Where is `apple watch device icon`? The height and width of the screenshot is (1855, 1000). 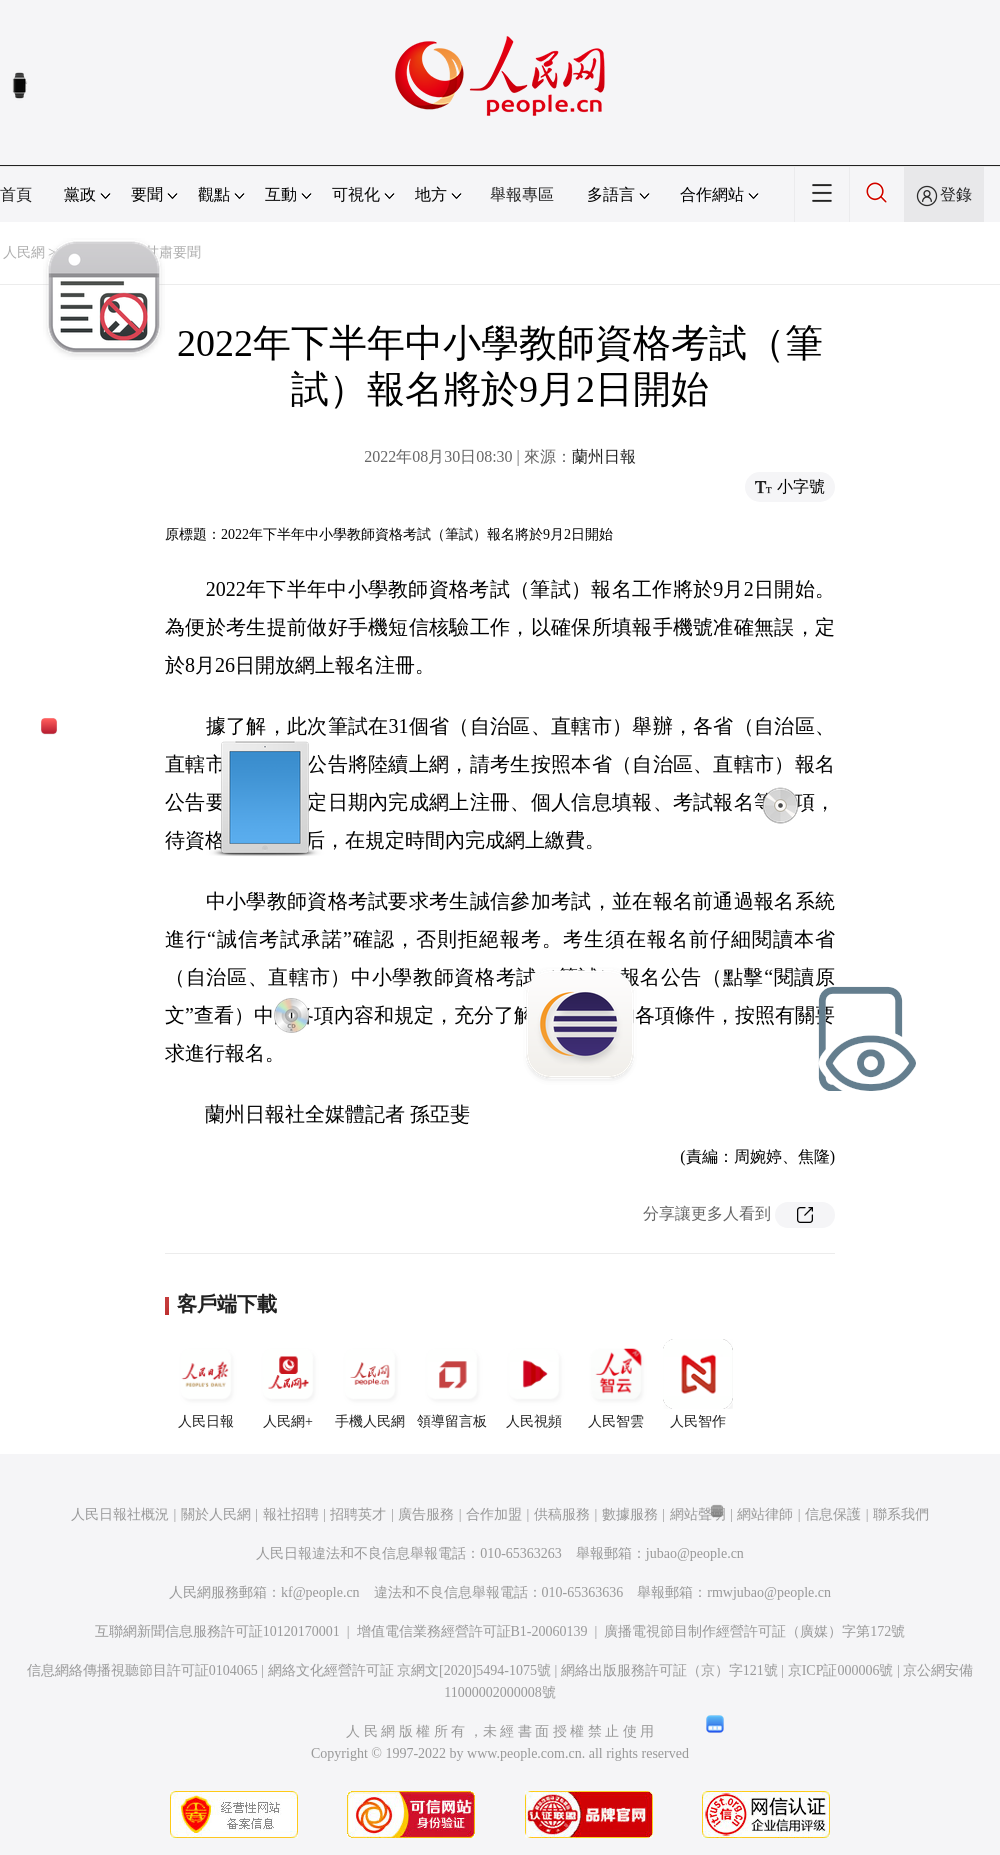 apple watch device icon is located at coordinates (19, 85).